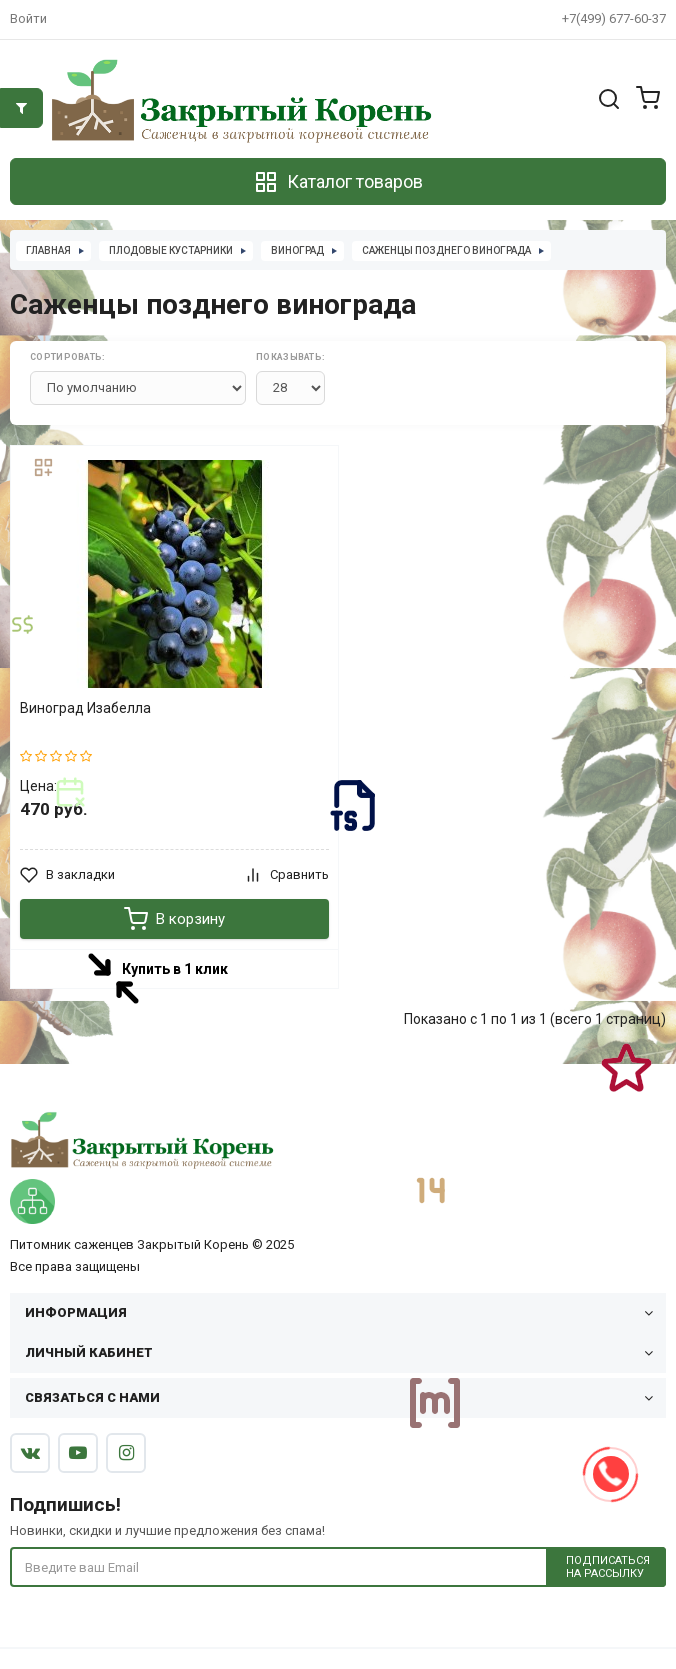 The width and height of the screenshot is (676, 1669). I want to click on minimize or reduce window size, so click(113, 978).